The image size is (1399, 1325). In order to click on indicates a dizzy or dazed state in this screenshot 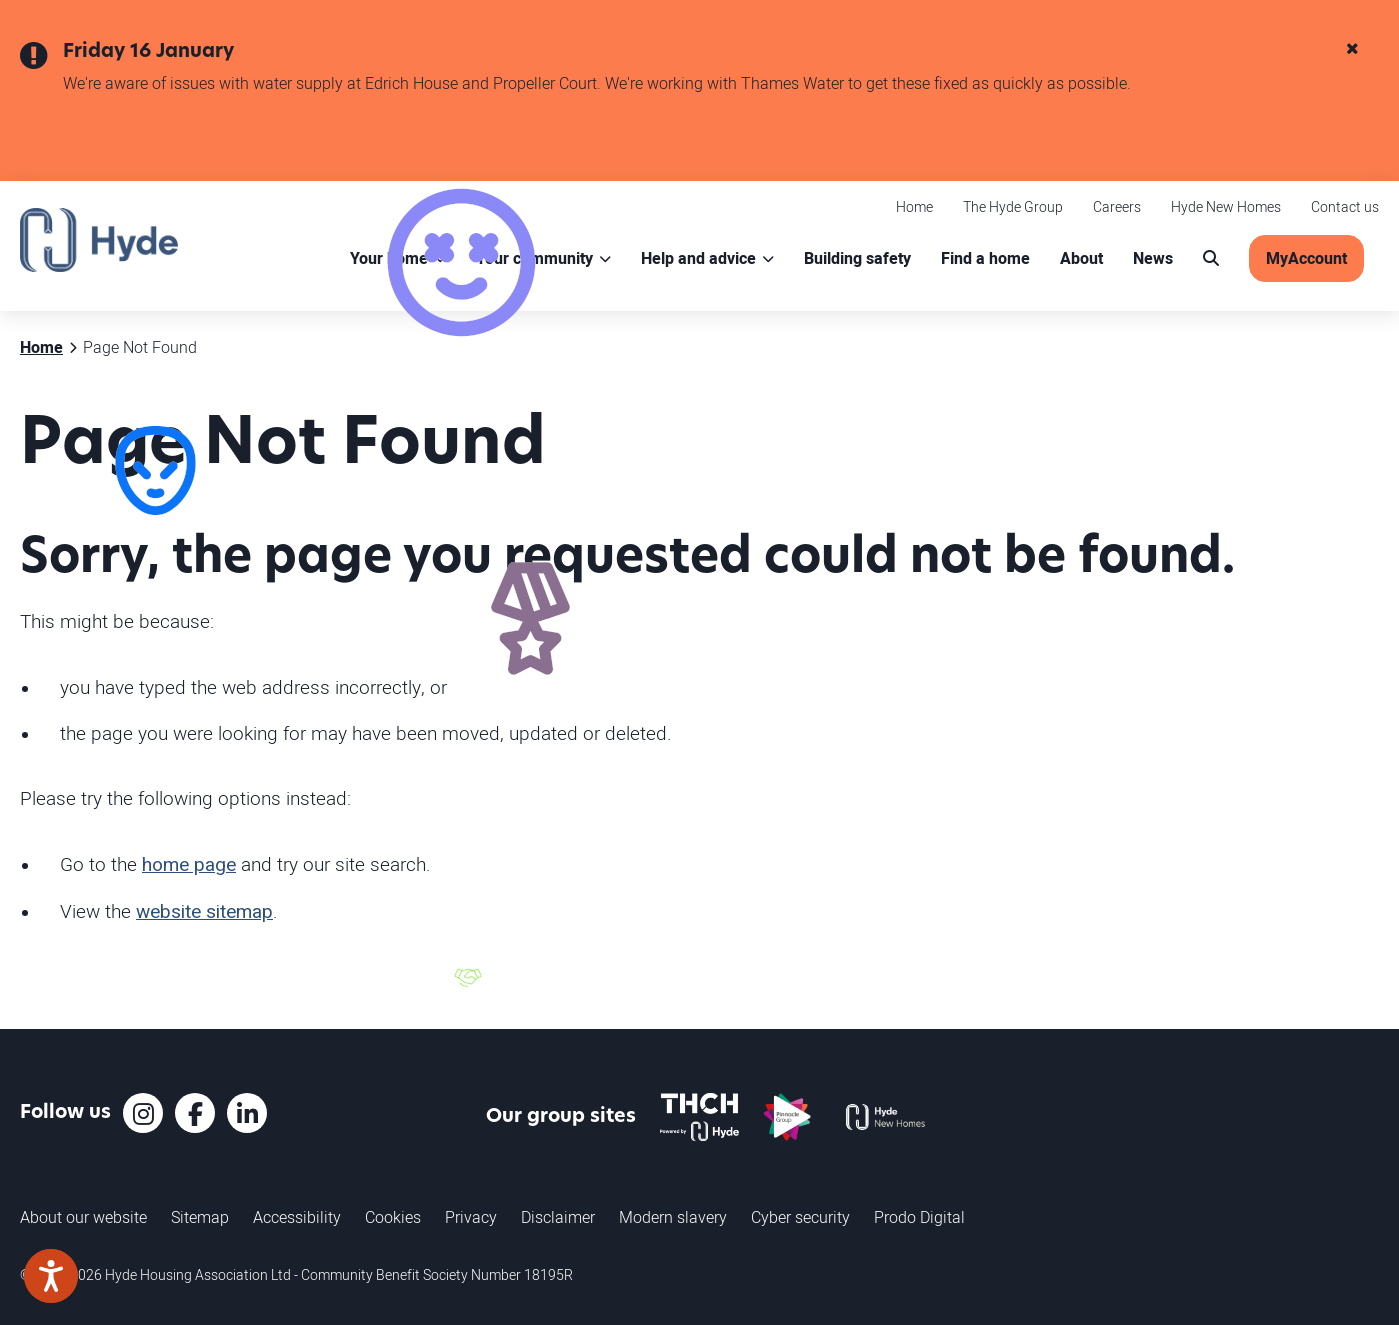, I will do `click(461, 262)`.